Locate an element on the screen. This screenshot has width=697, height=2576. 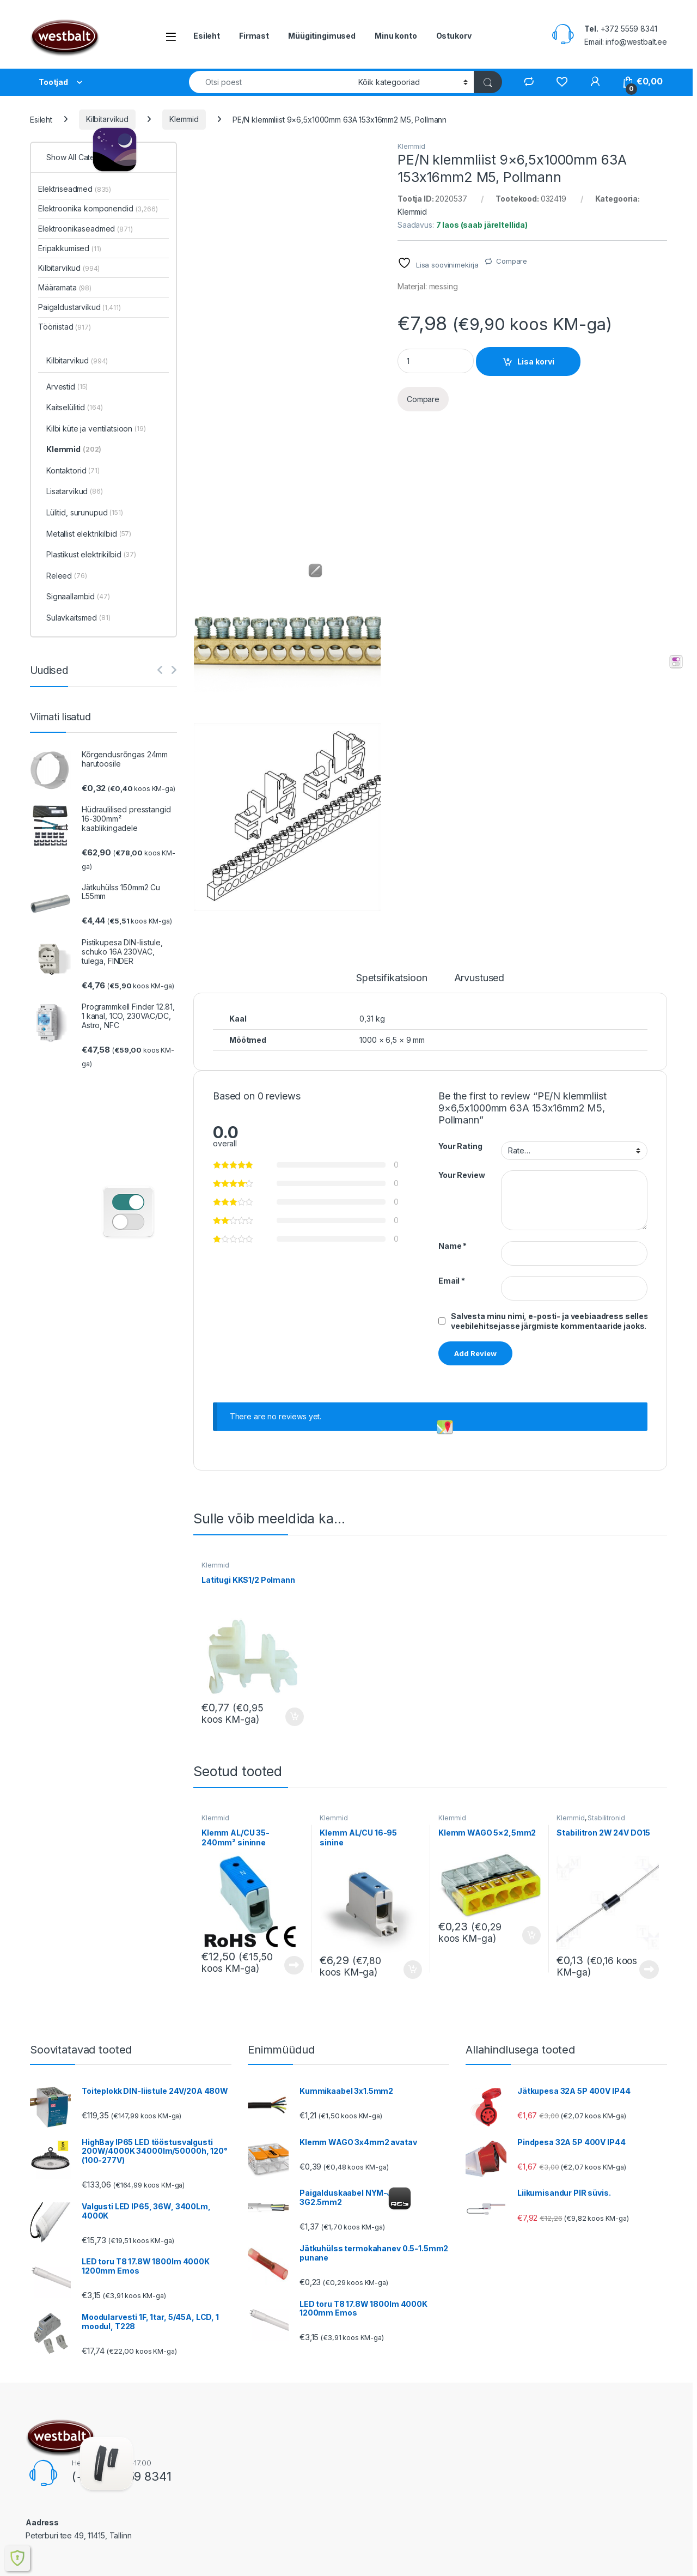
open stellarium planetarium app is located at coordinates (114, 149).